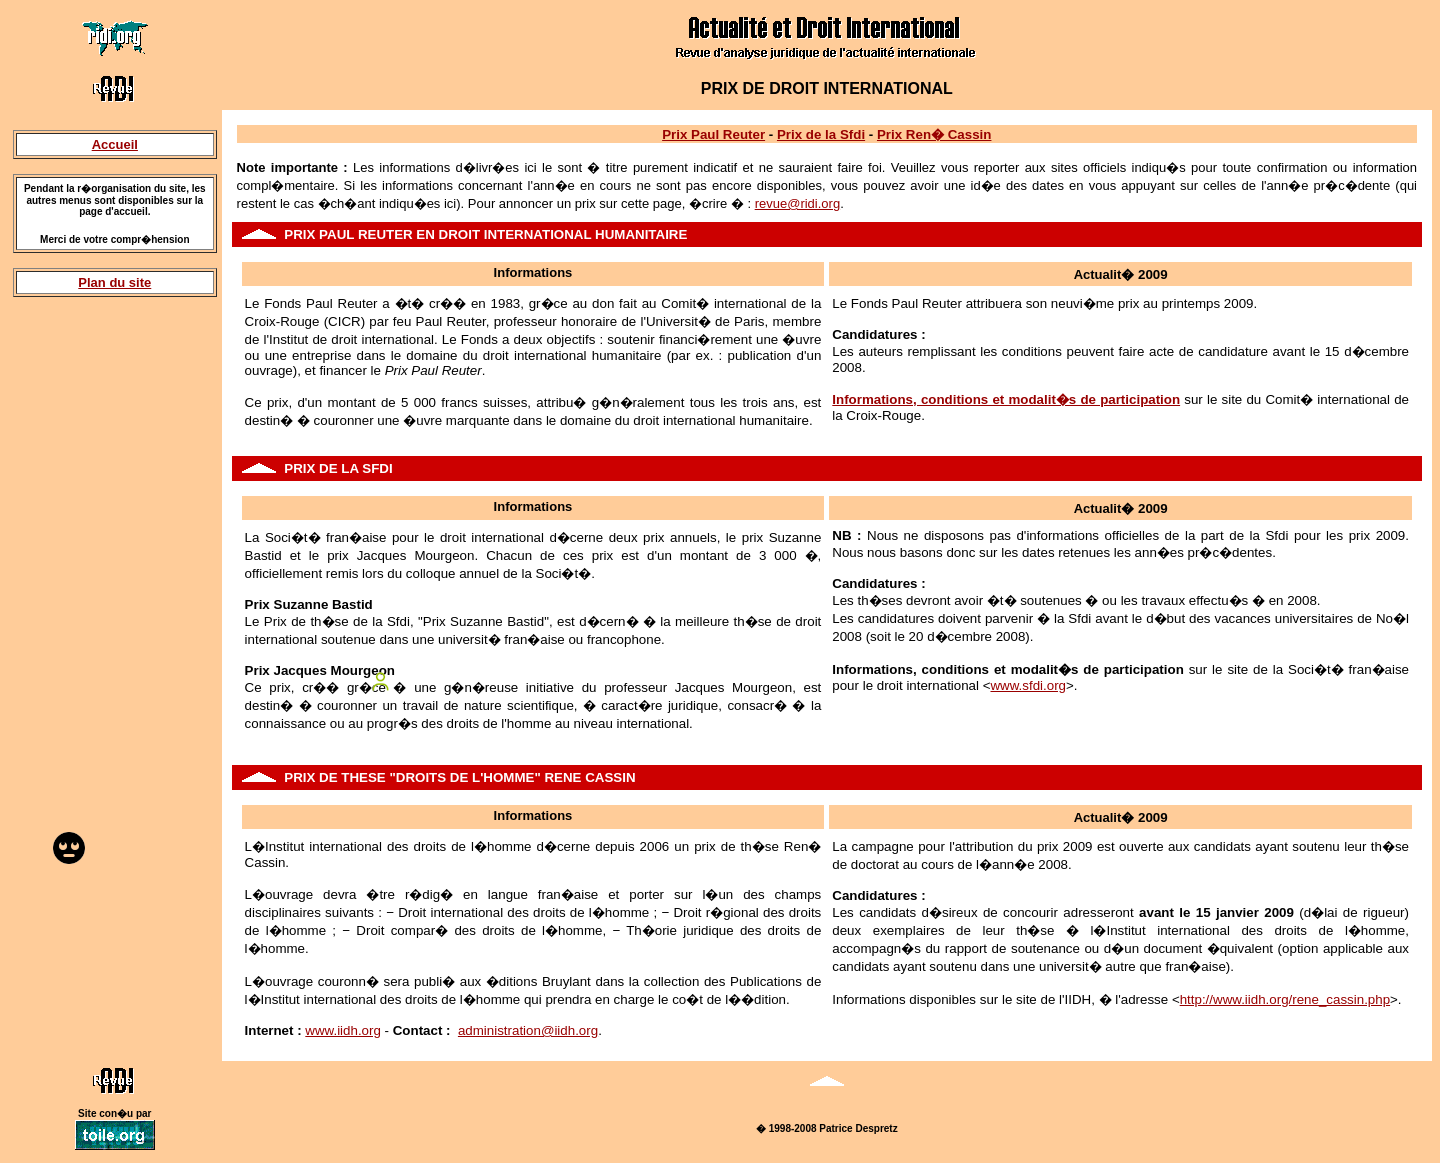 Image resolution: width=1440 pixels, height=1163 pixels. Describe the element at coordinates (380, 681) in the screenshot. I see `view user profile` at that location.